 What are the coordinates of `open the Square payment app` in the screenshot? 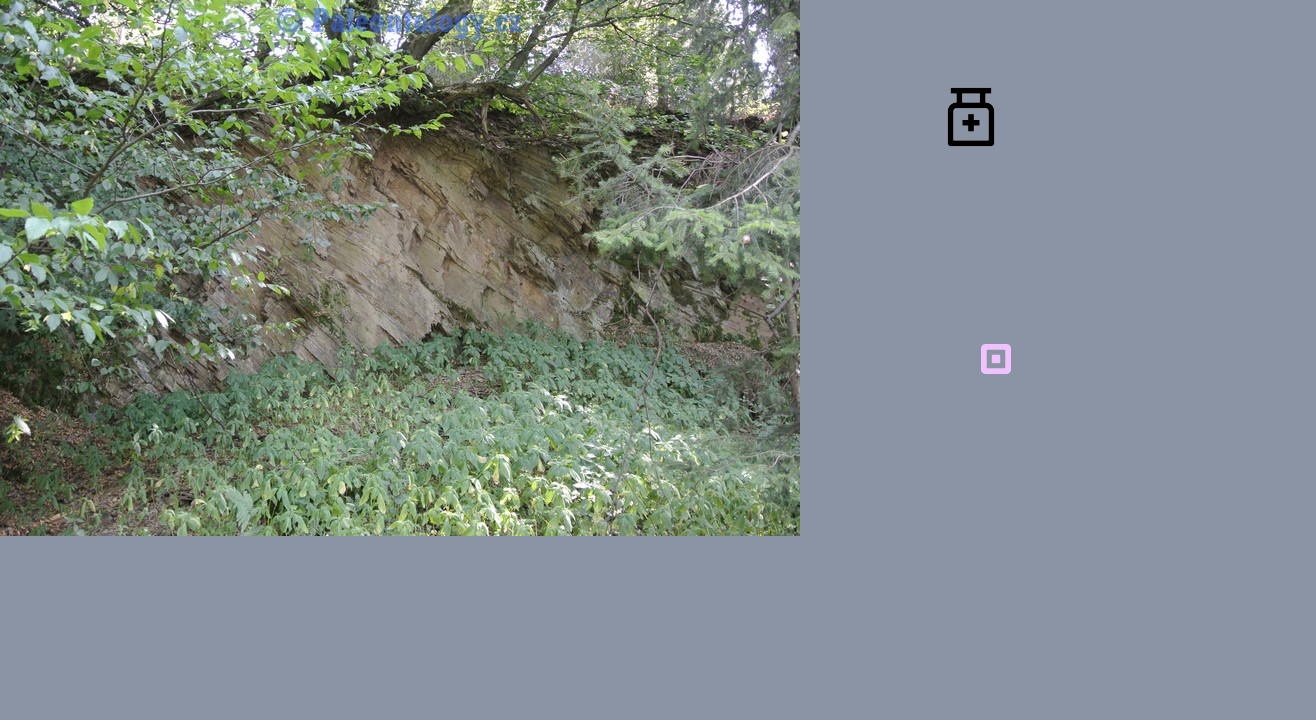 It's located at (996, 359).